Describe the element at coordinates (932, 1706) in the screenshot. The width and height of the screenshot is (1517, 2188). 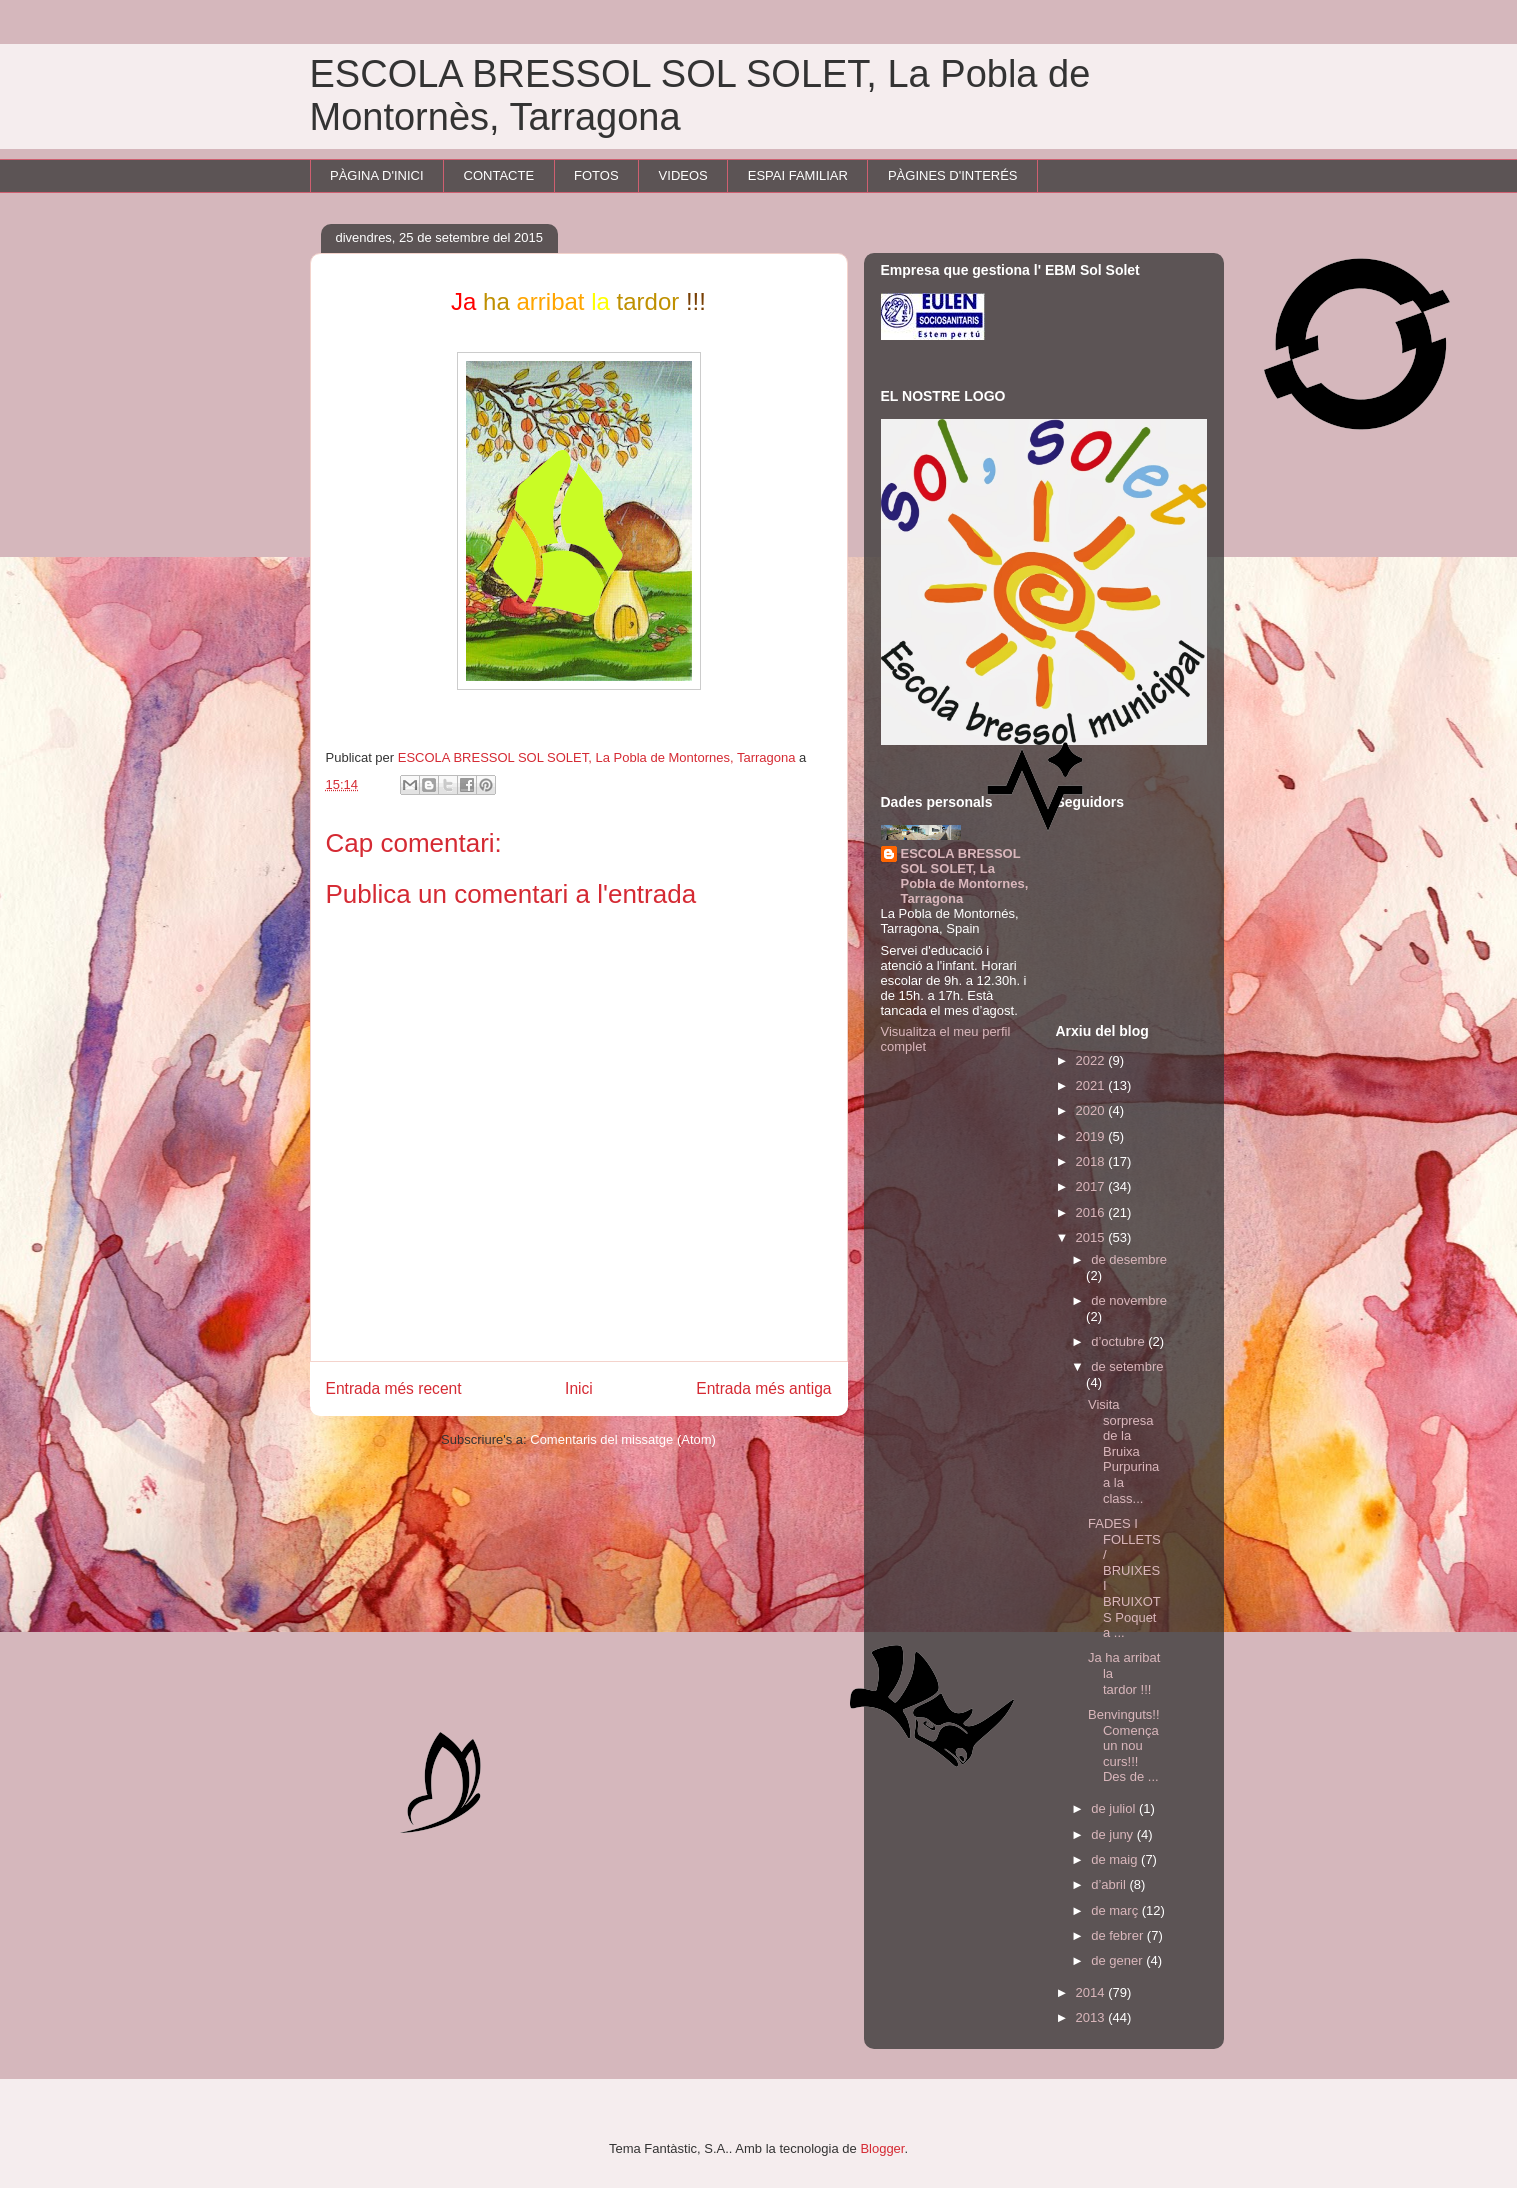
I see `open Rhinoceros 3D modeling software` at that location.